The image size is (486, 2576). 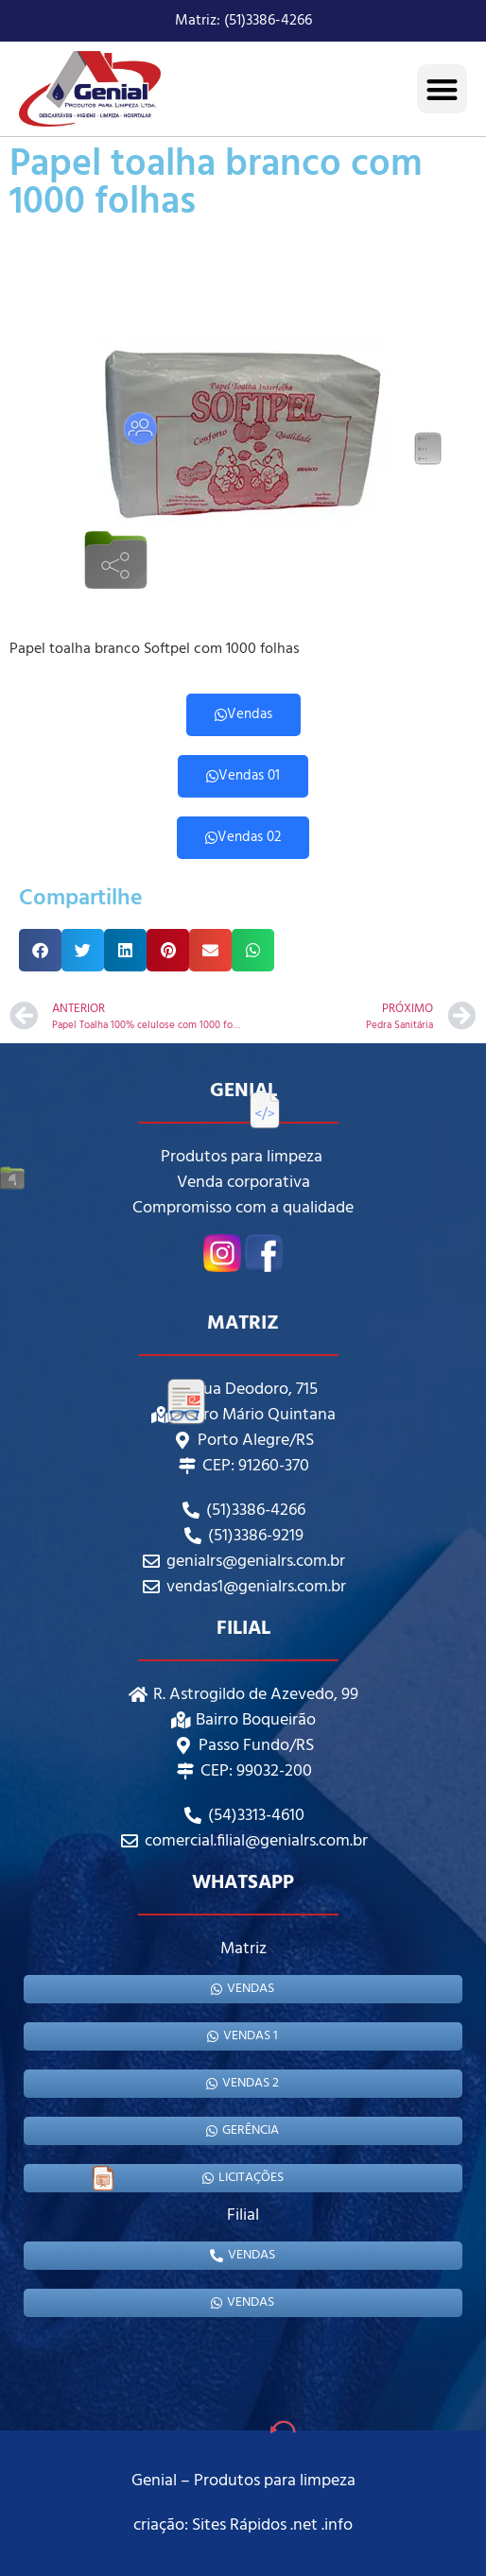 What do you see at coordinates (427, 448) in the screenshot?
I see `access network server settings` at bounding box center [427, 448].